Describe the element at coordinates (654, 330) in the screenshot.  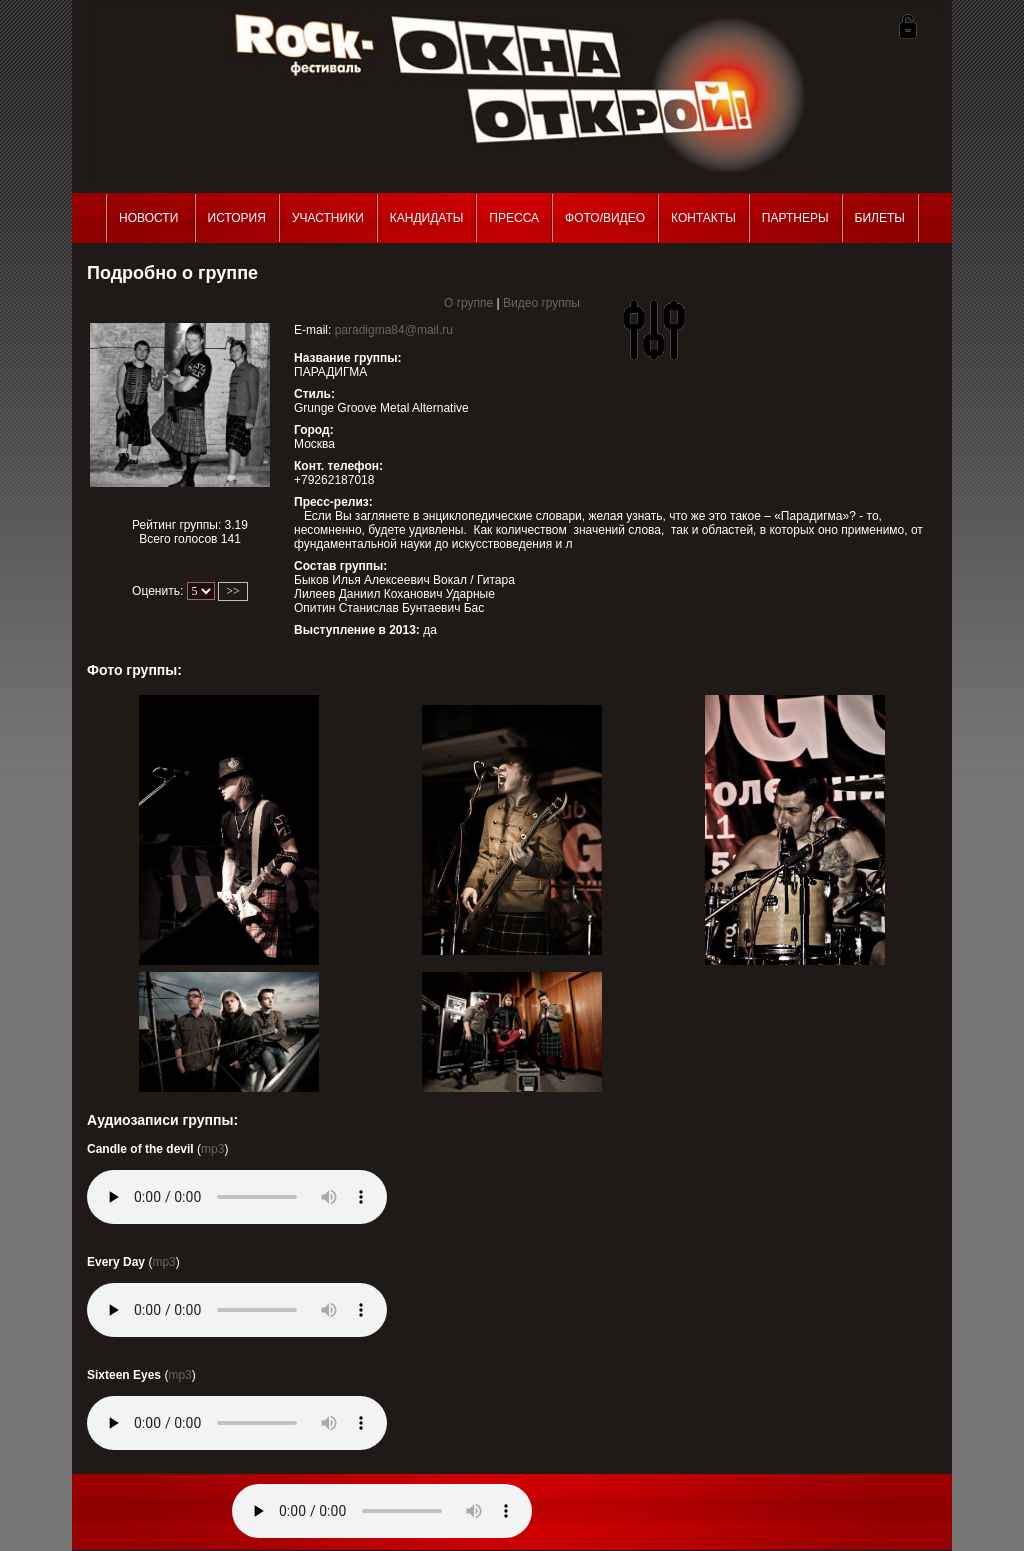
I see `view candlestick chart for stock or crypto data` at that location.